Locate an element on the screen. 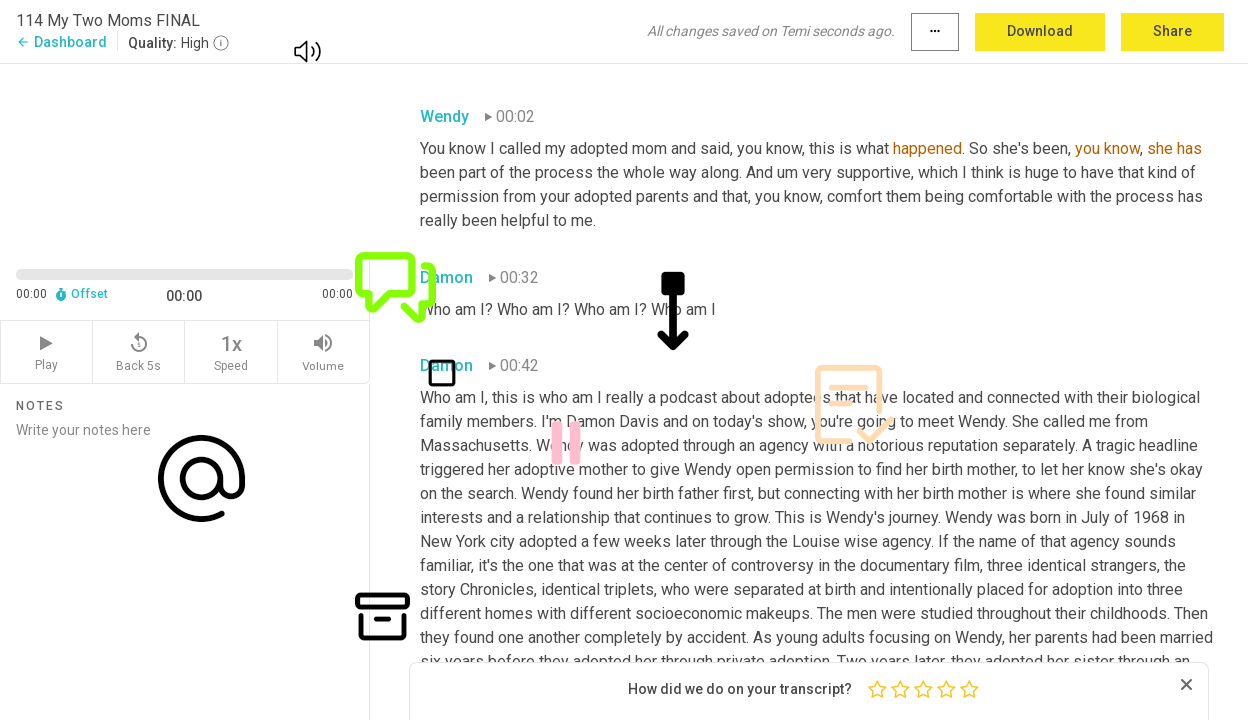 This screenshot has height=720, width=1248. view discussion thread is located at coordinates (395, 287).